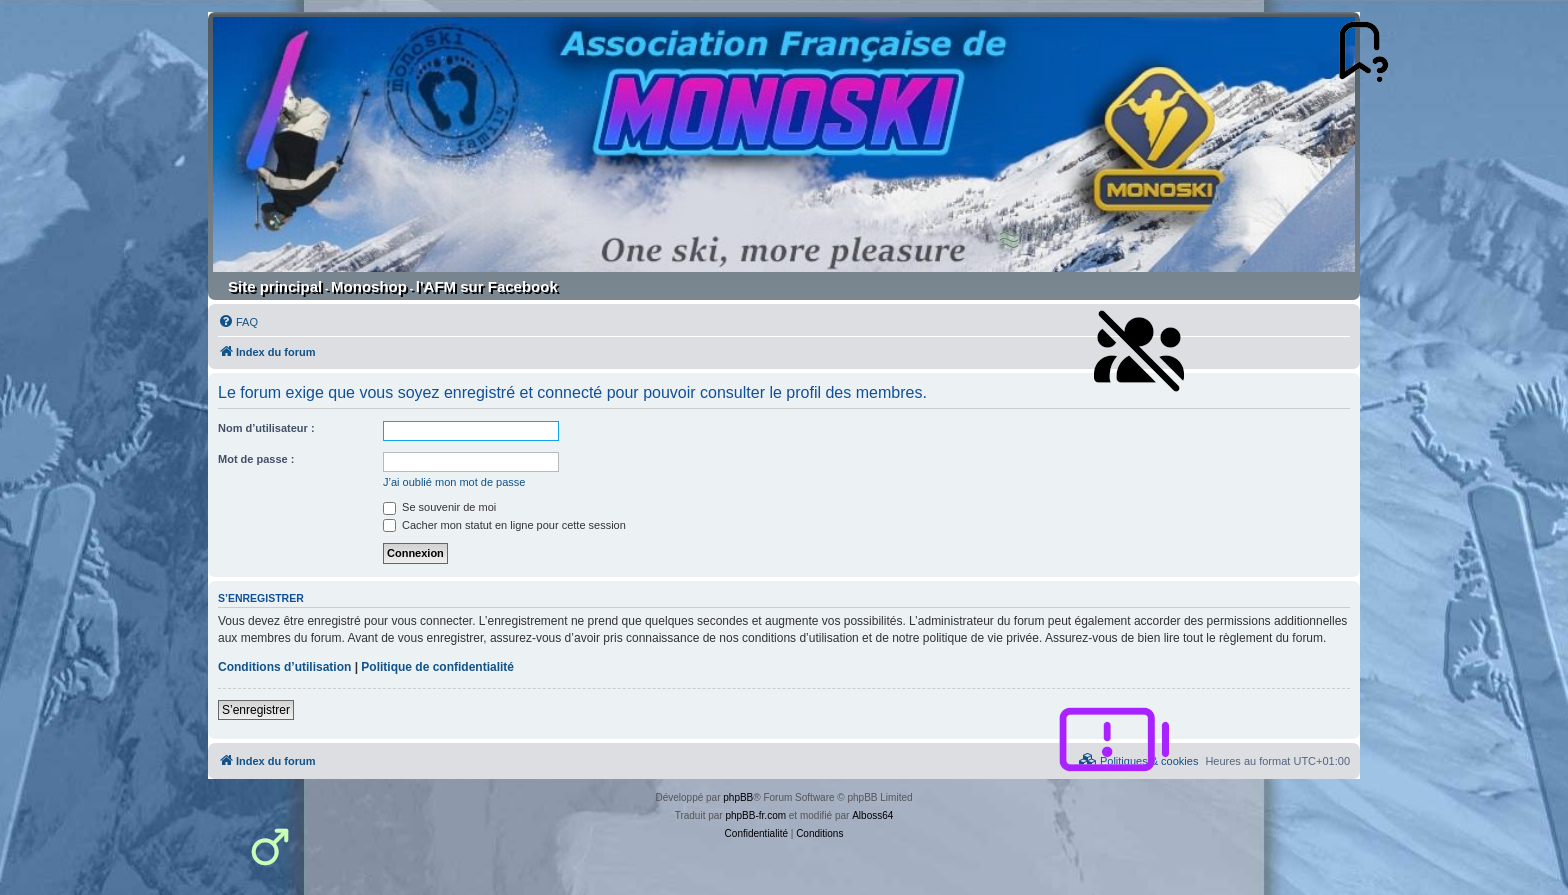 The height and width of the screenshot is (895, 1568). What do you see at coordinates (1139, 351) in the screenshot?
I see `disable group or team features` at bounding box center [1139, 351].